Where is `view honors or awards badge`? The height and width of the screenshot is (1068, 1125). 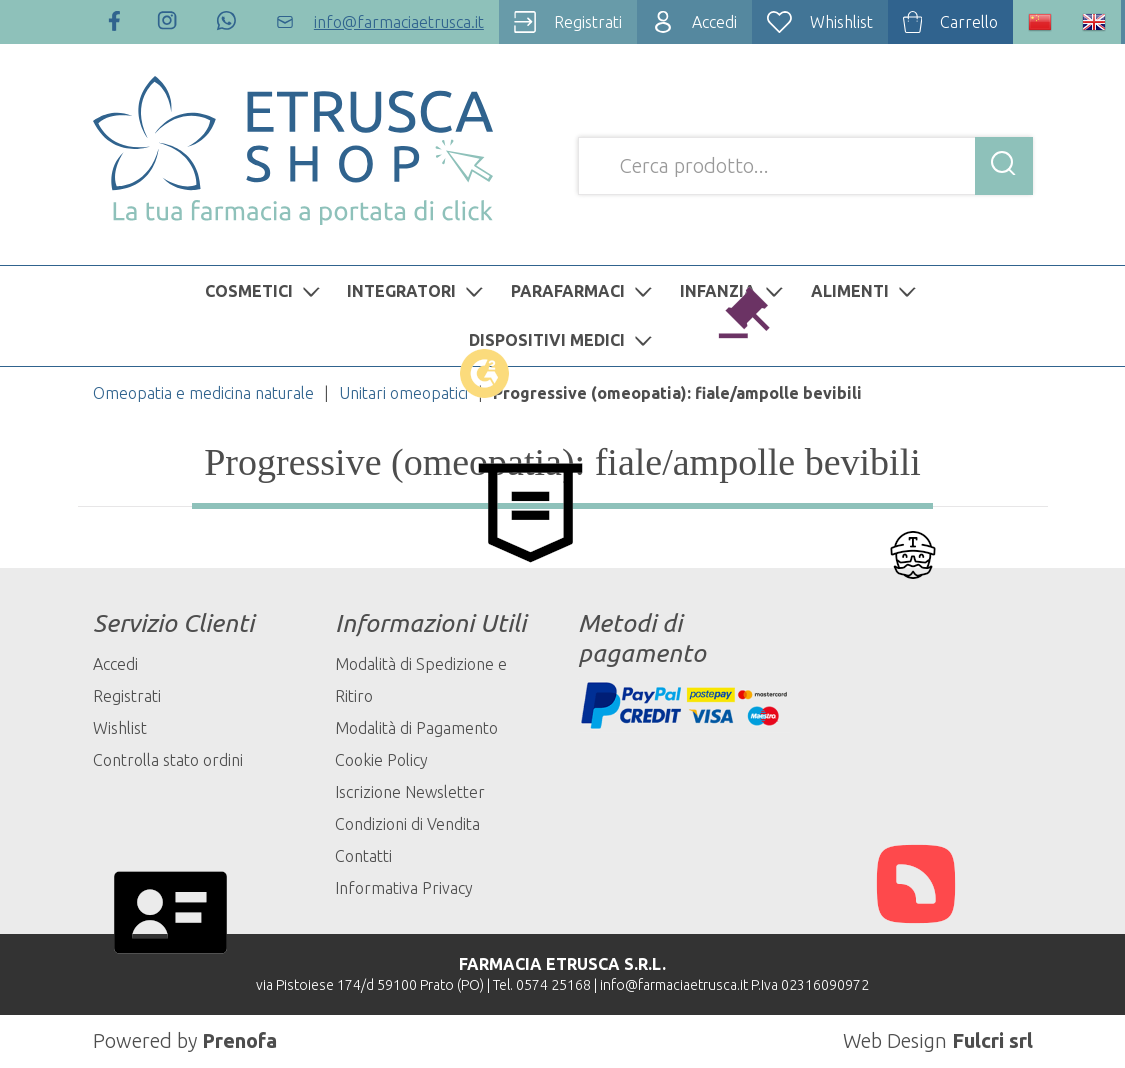
view honors or awards badge is located at coordinates (530, 510).